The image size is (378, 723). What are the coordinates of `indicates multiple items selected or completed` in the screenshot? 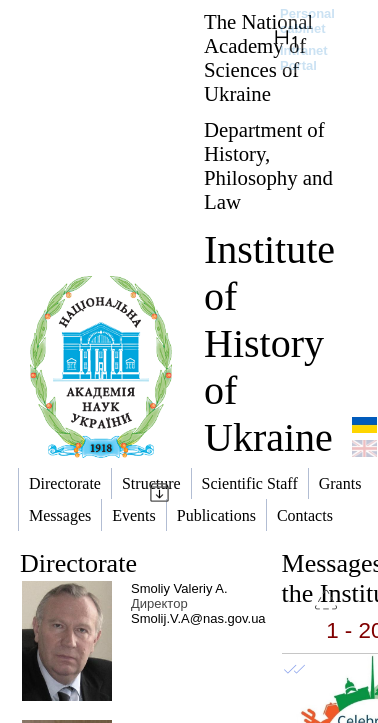 It's located at (294, 669).